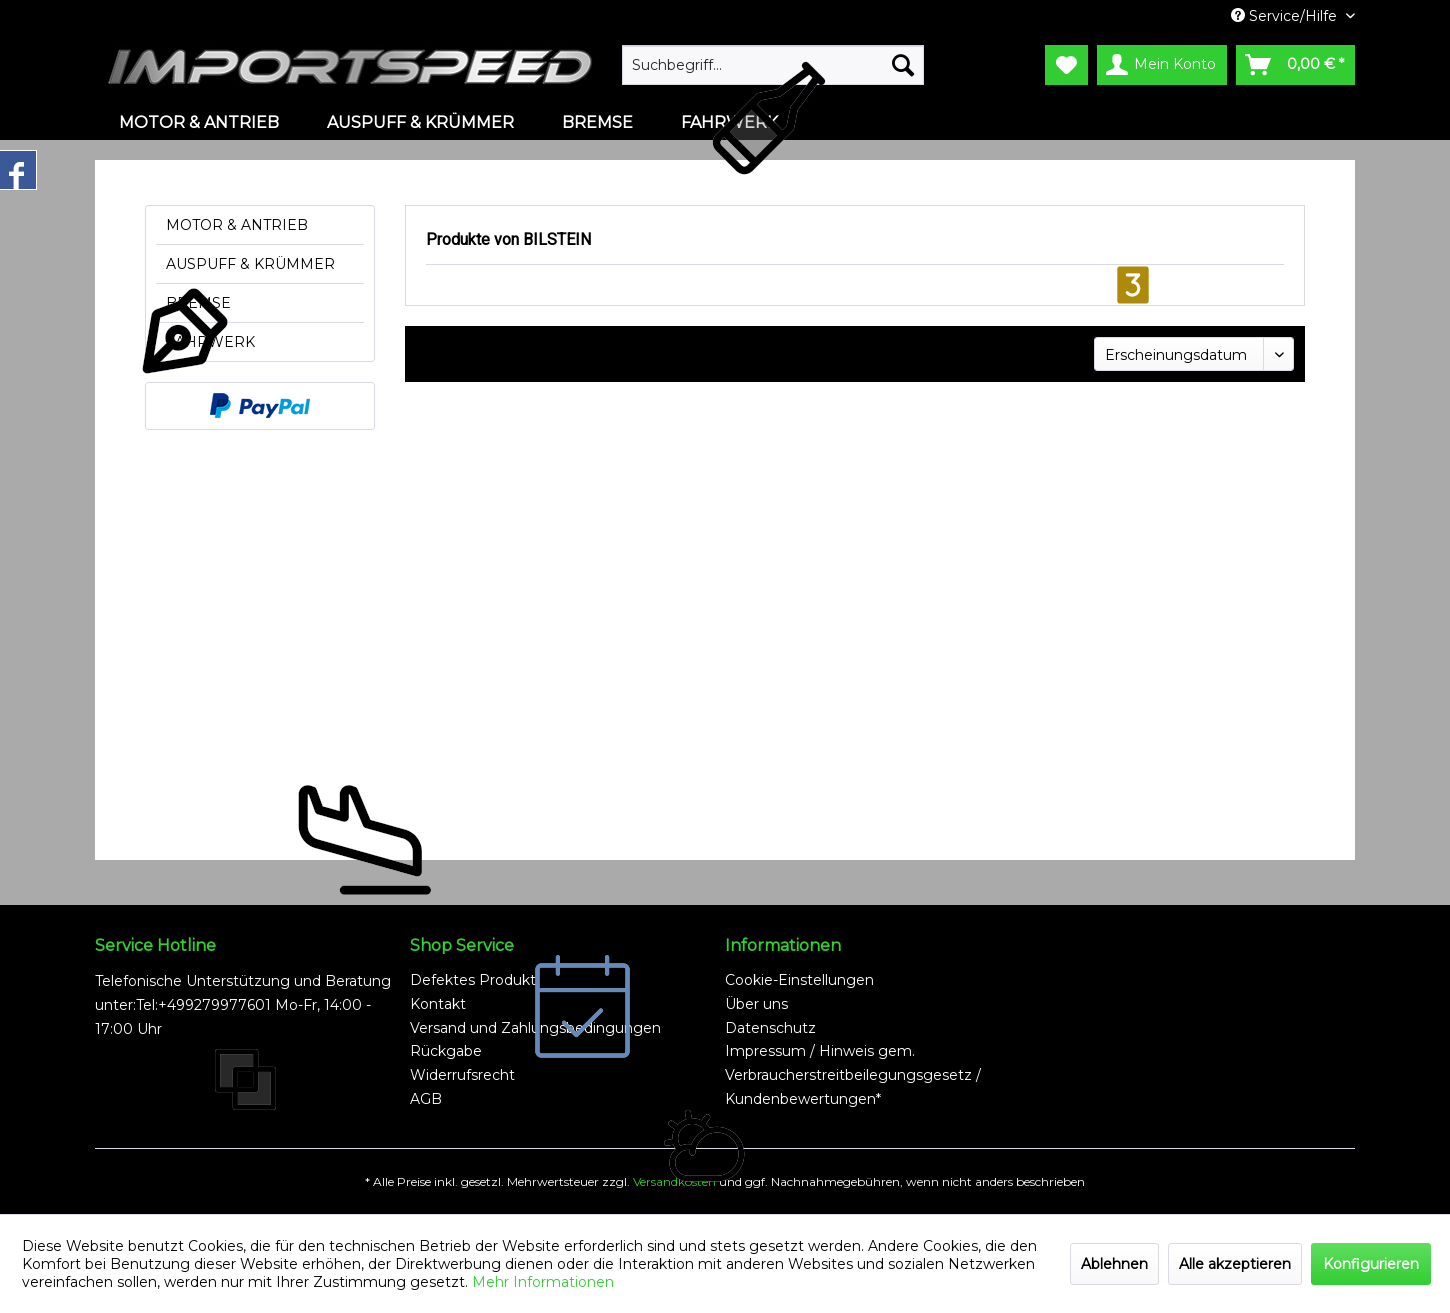 This screenshot has height=1313, width=1450. Describe the element at coordinates (1133, 285) in the screenshot. I see `indicates step three in a multi-step process` at that location.